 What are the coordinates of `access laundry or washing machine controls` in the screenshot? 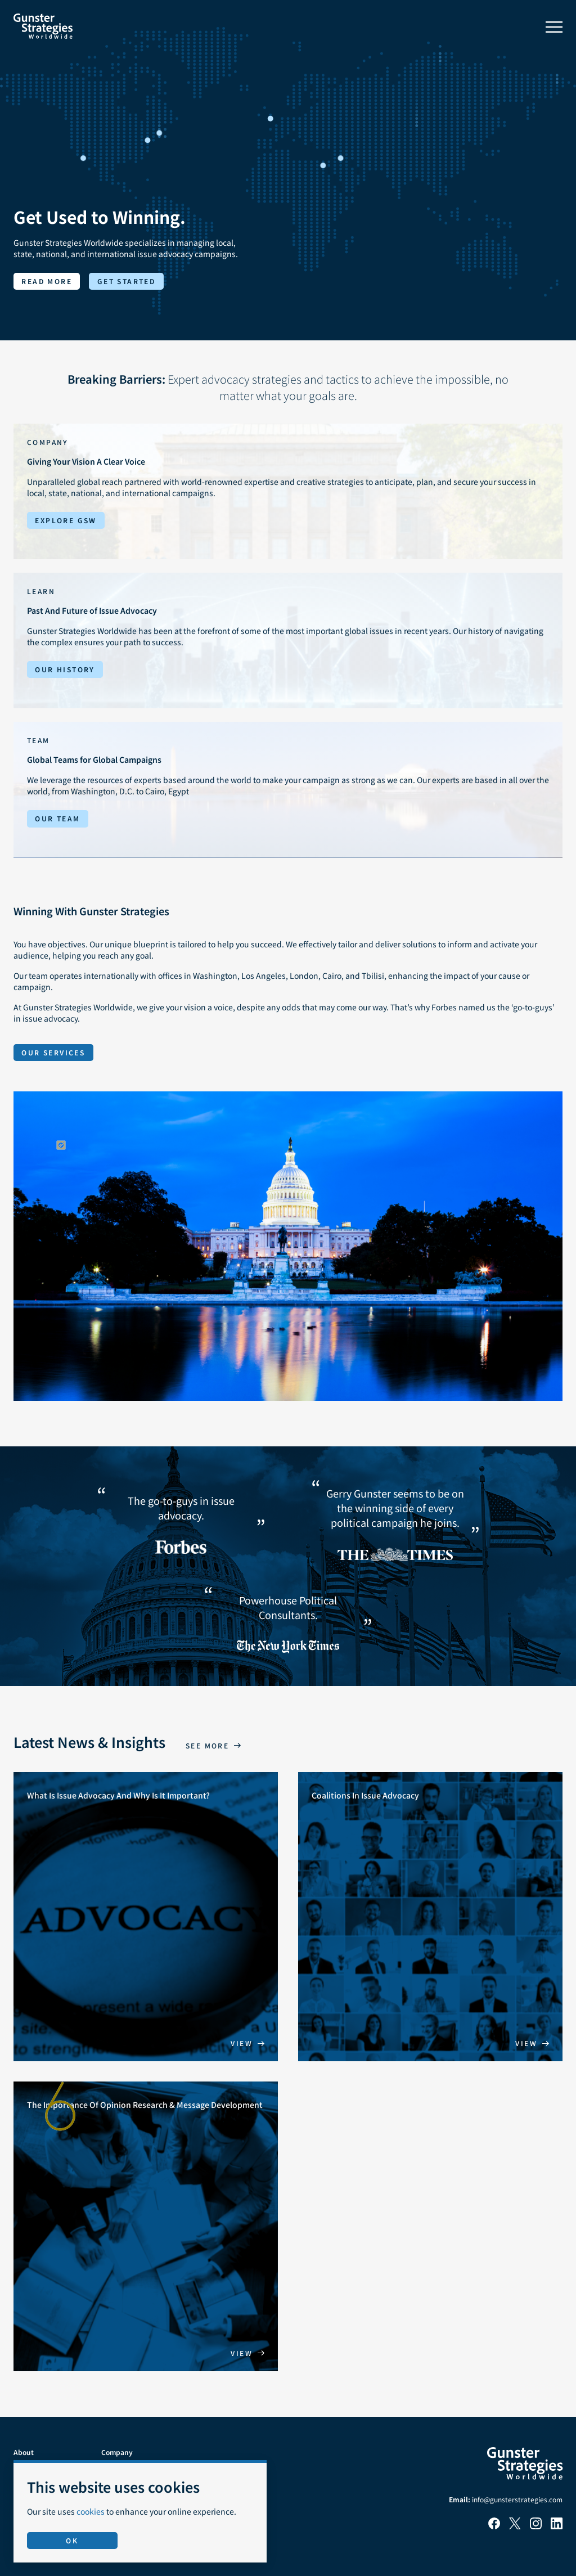 It's located at (61, 1145).